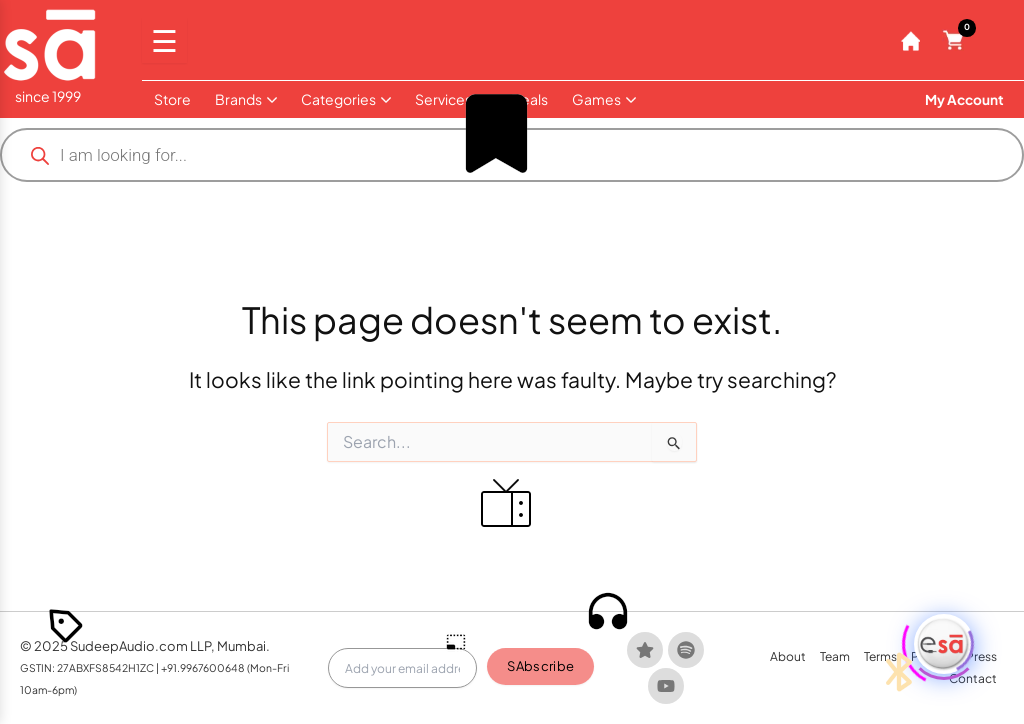 The width and height of the screenshot is (1024, 724). Describe the element at coordinates (64, 624) in the screenshot. I see `view or manage tags` at that location.